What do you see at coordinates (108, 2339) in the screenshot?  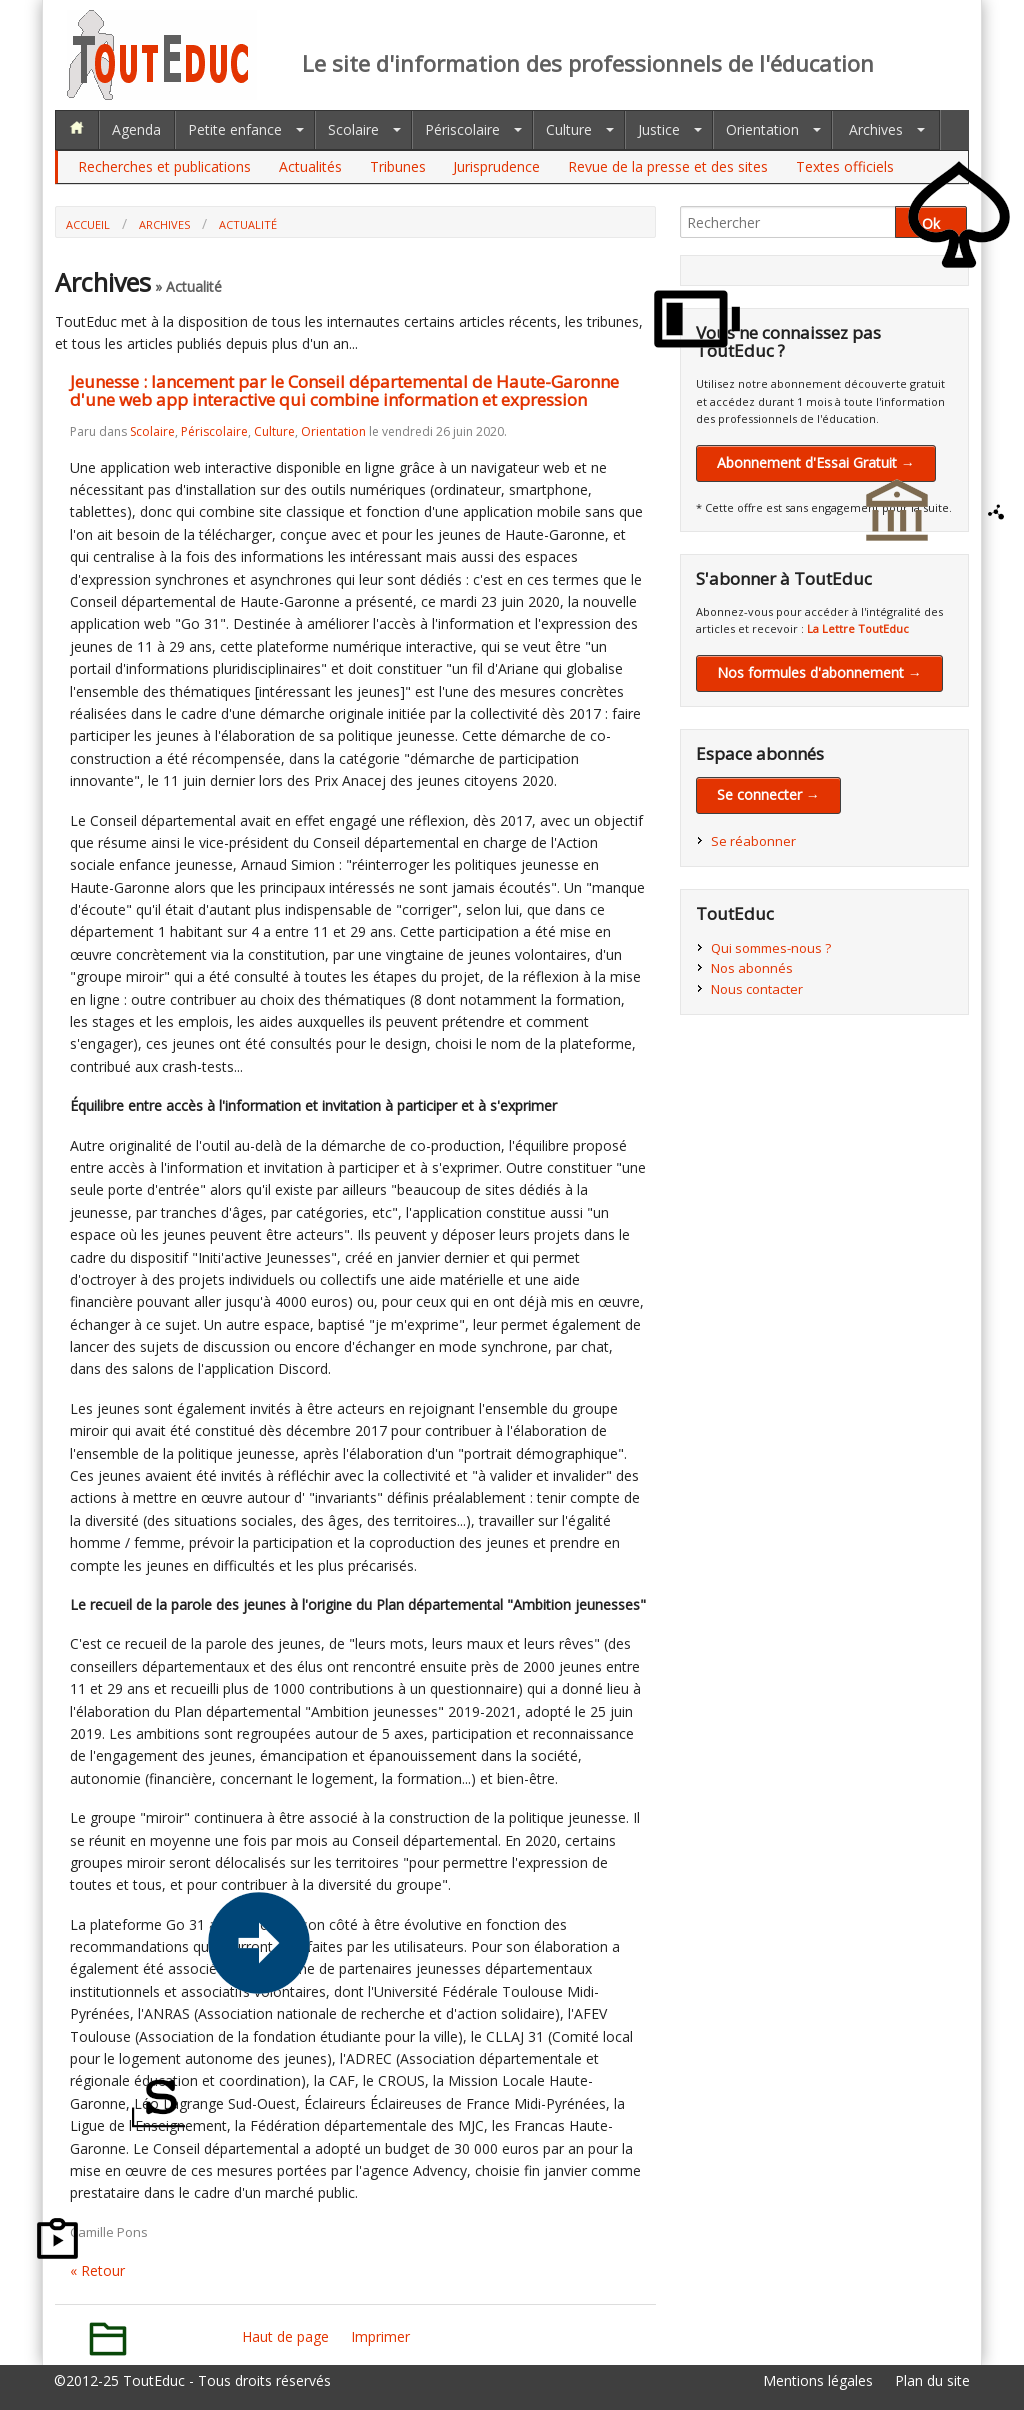 I see `open folder to view files` at bounding box center [108, 2339].